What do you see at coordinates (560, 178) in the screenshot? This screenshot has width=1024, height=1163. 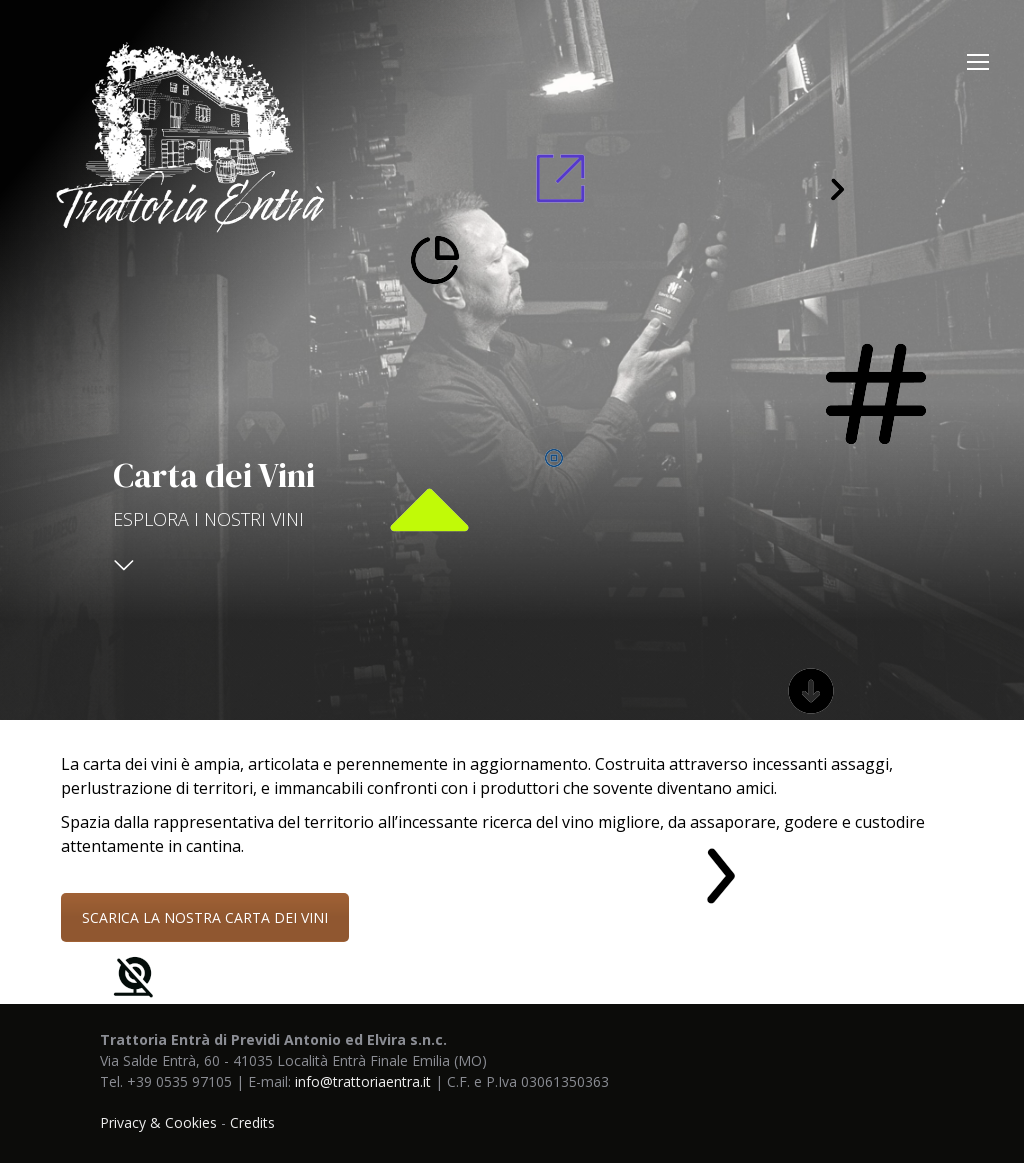 I see `open link in a new window or tab` at bounding box center [560, 178].